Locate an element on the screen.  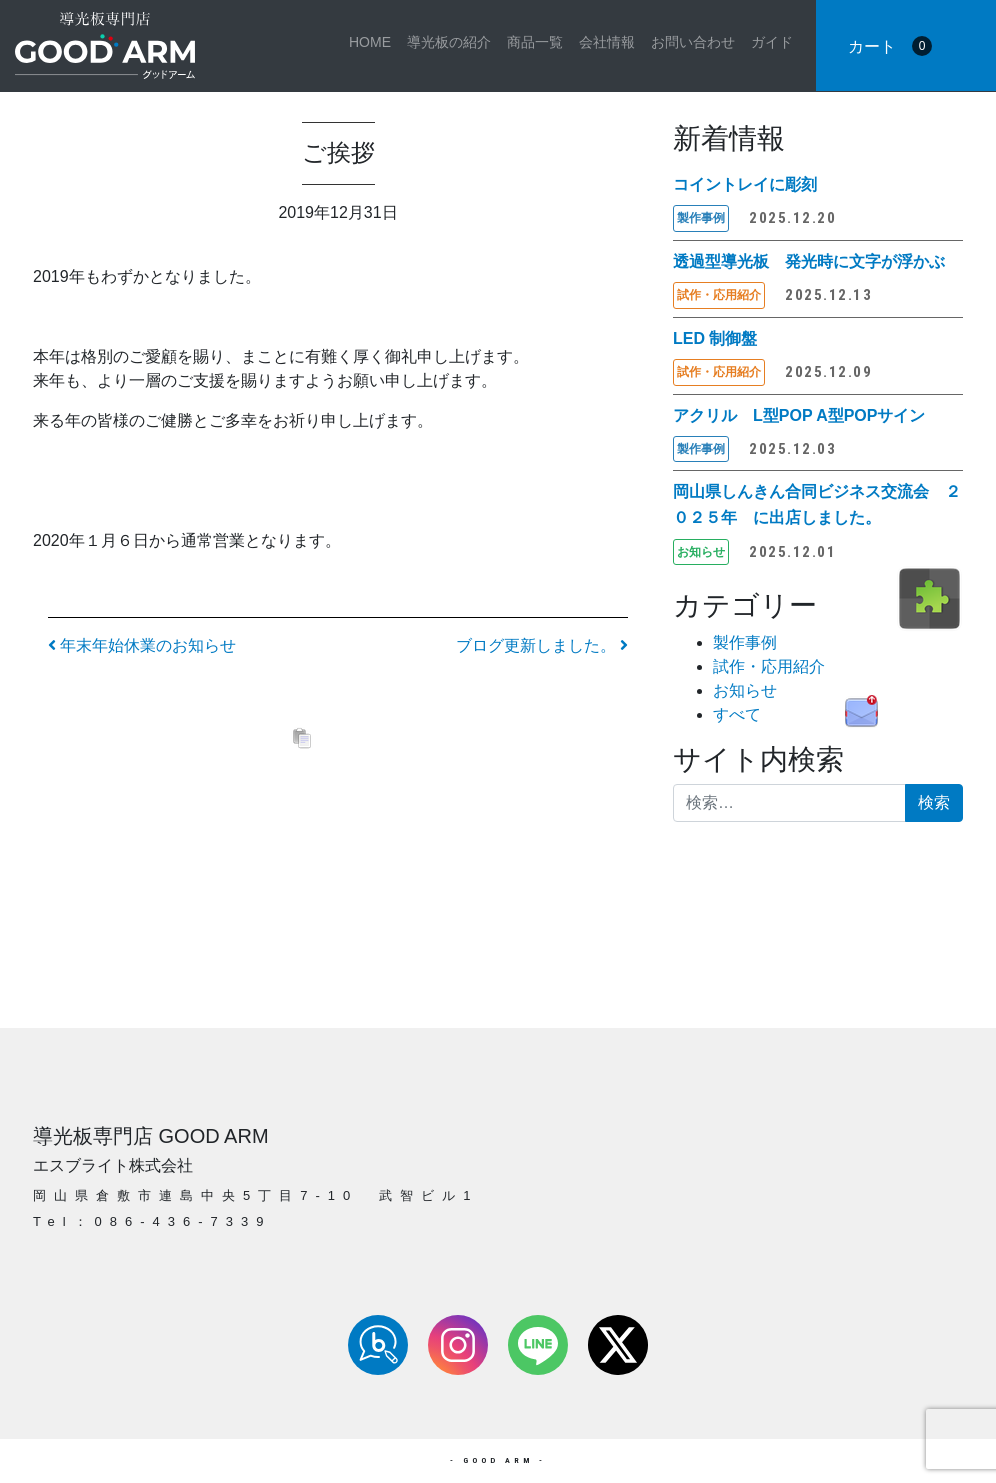
send an email or message is located at coordinates (861, 712).